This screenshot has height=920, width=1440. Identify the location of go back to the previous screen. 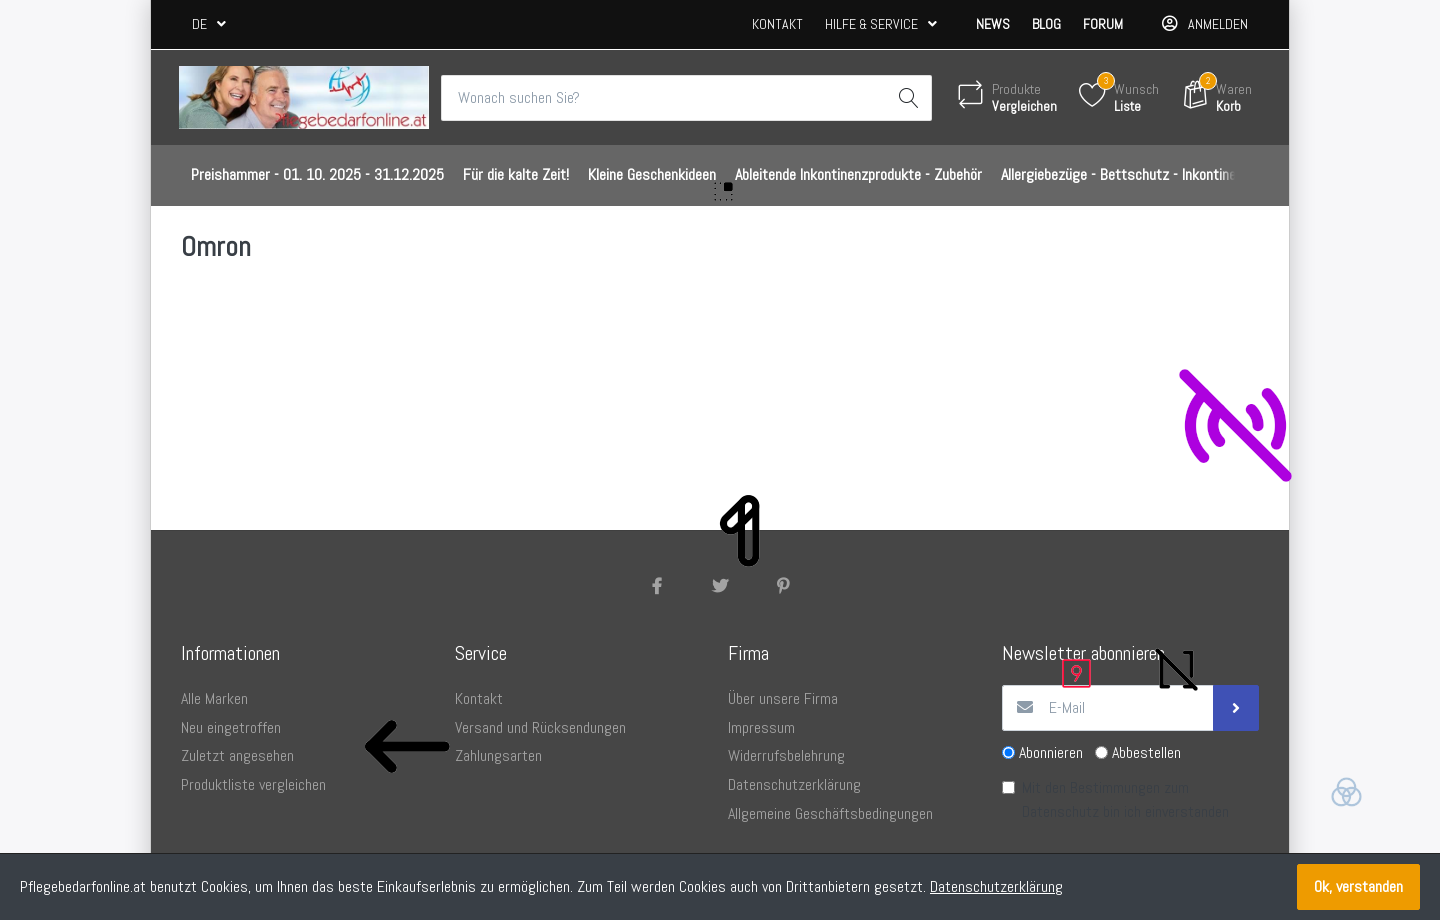
(407, 746).